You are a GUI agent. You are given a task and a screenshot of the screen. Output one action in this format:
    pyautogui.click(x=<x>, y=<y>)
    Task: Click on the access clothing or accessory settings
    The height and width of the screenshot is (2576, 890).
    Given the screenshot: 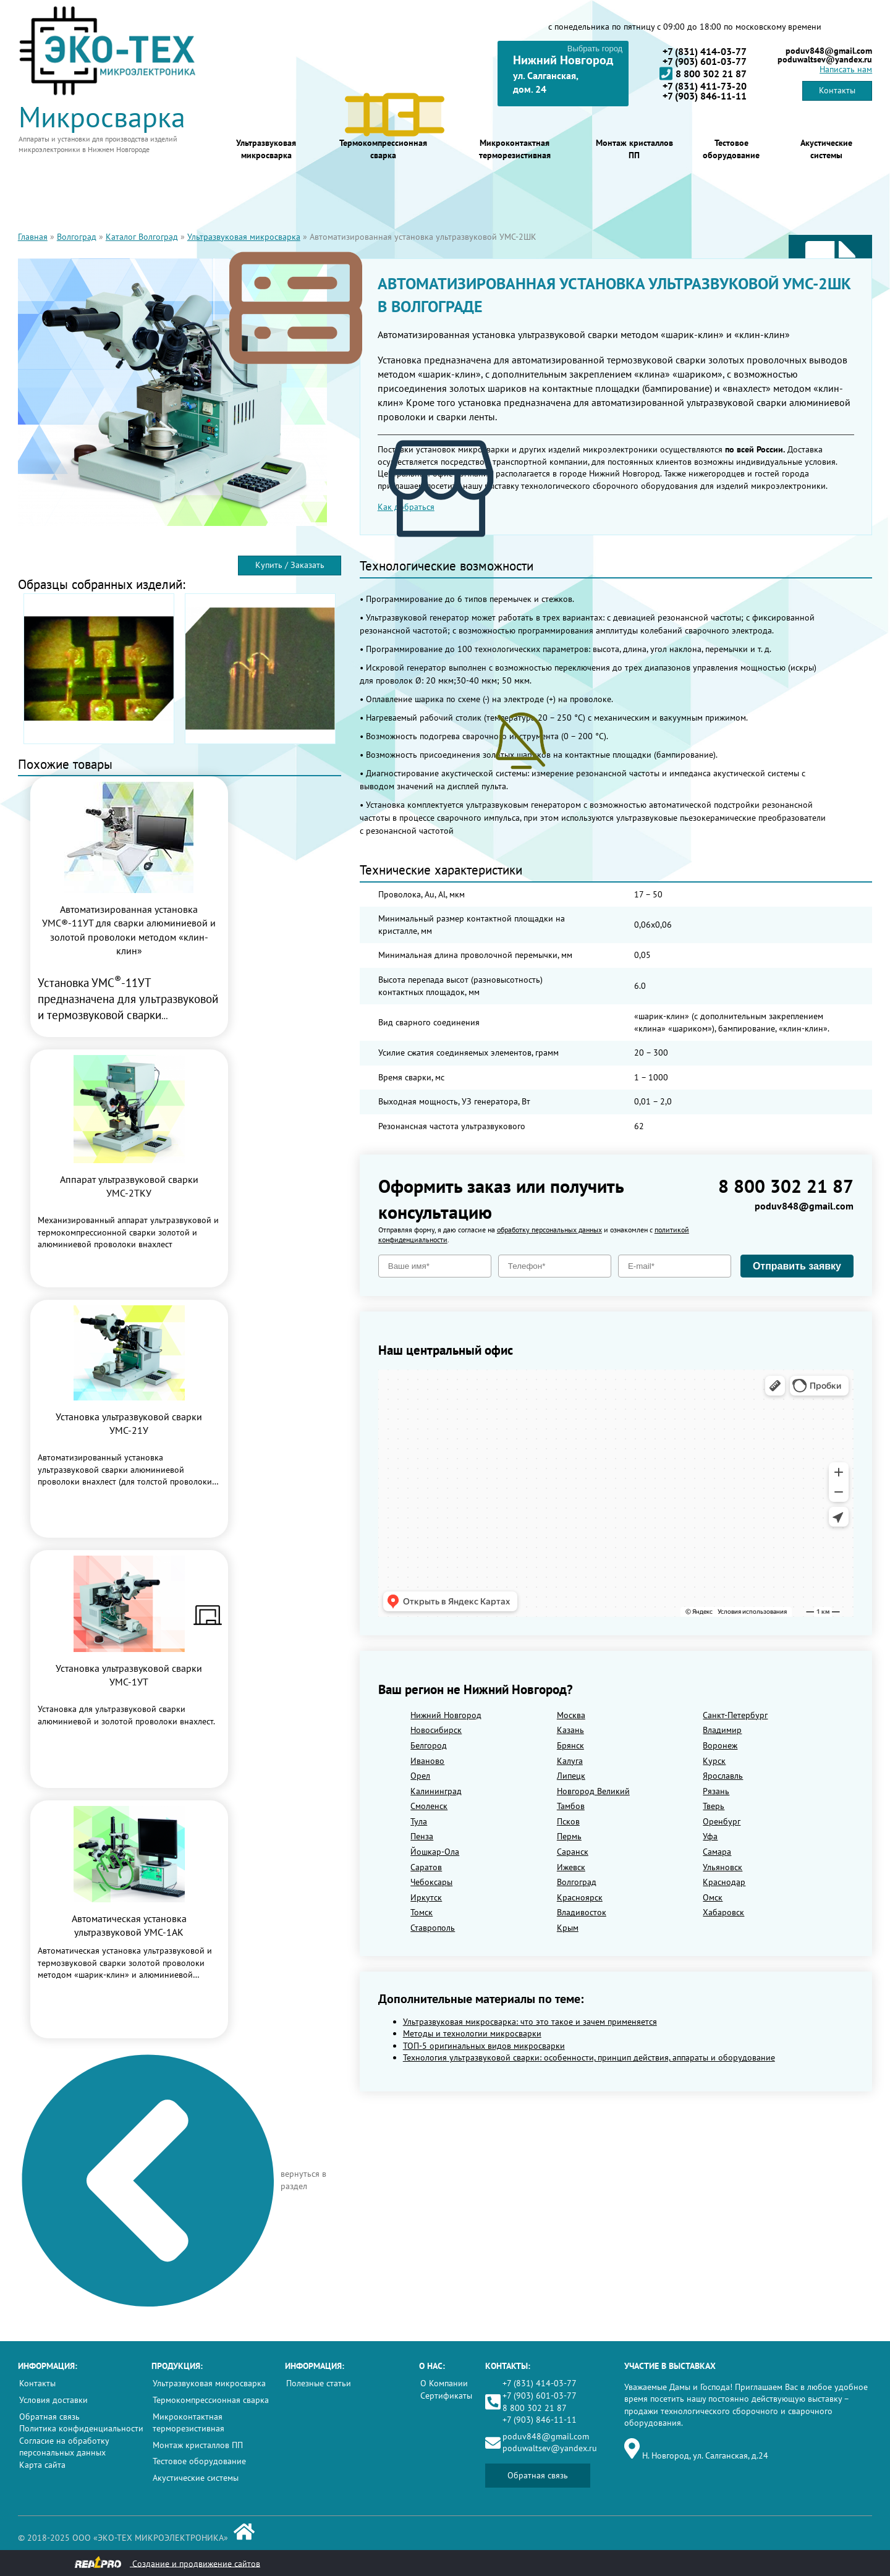 What is the action you would take?
    pyautogui.click(x=394, y=114)
    